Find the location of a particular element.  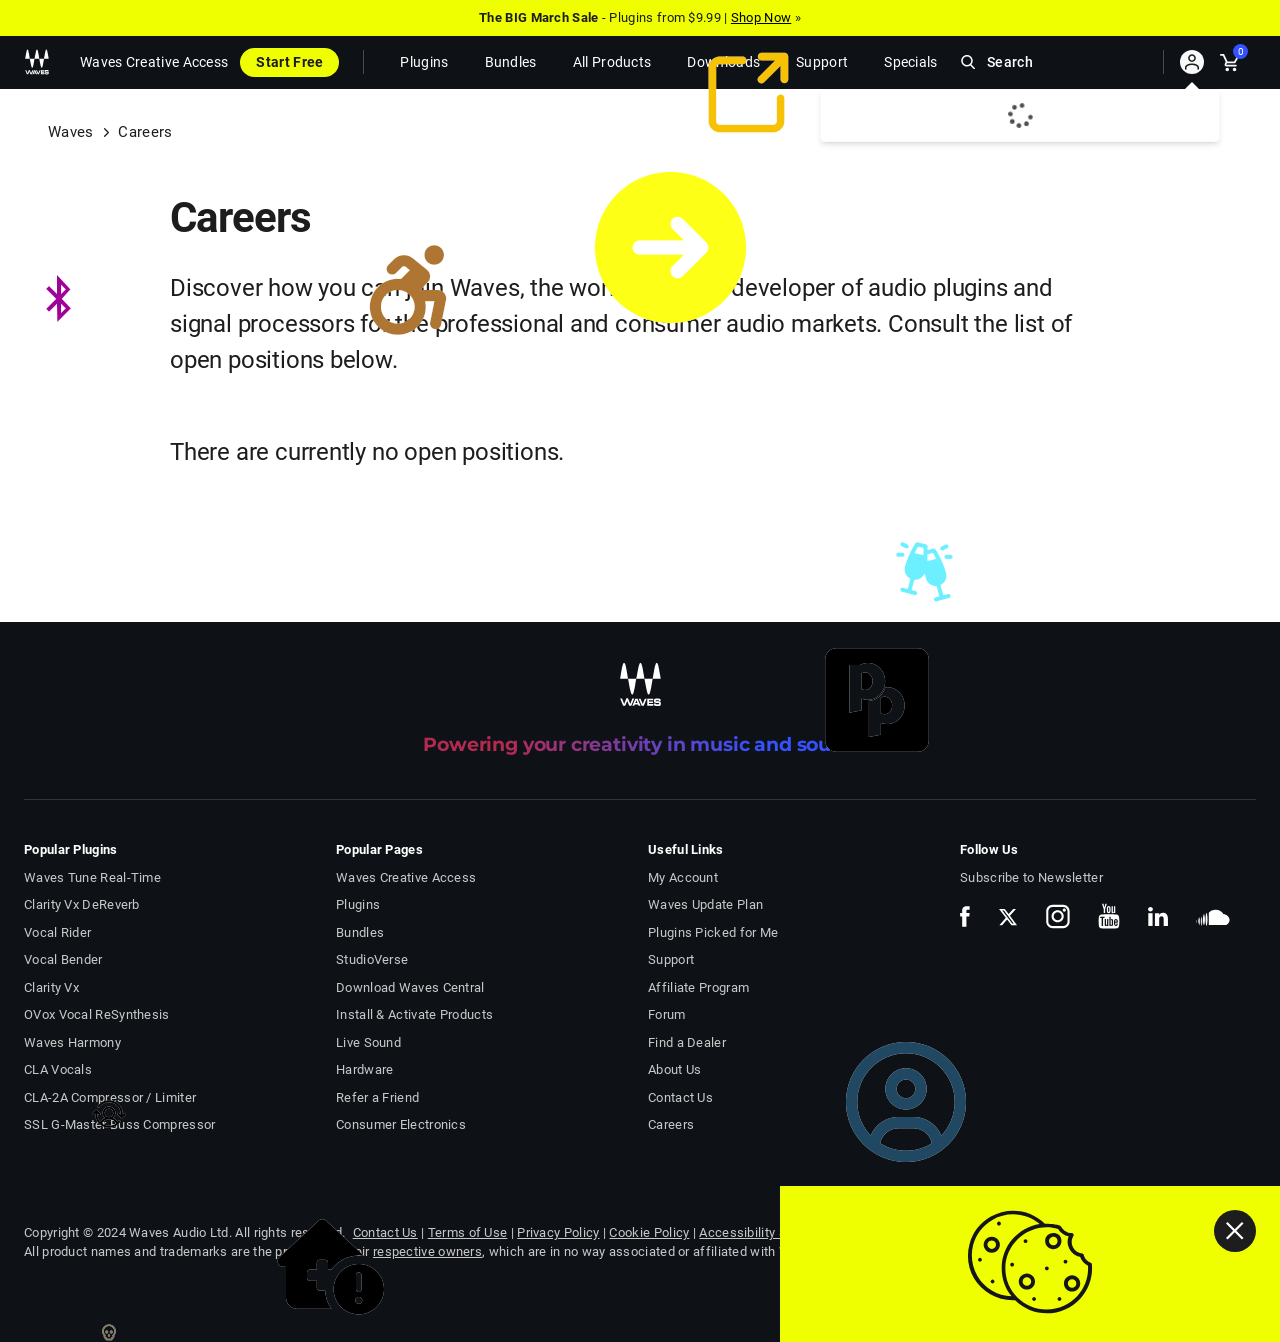

view your profile is located at coordinates (906, 1102).